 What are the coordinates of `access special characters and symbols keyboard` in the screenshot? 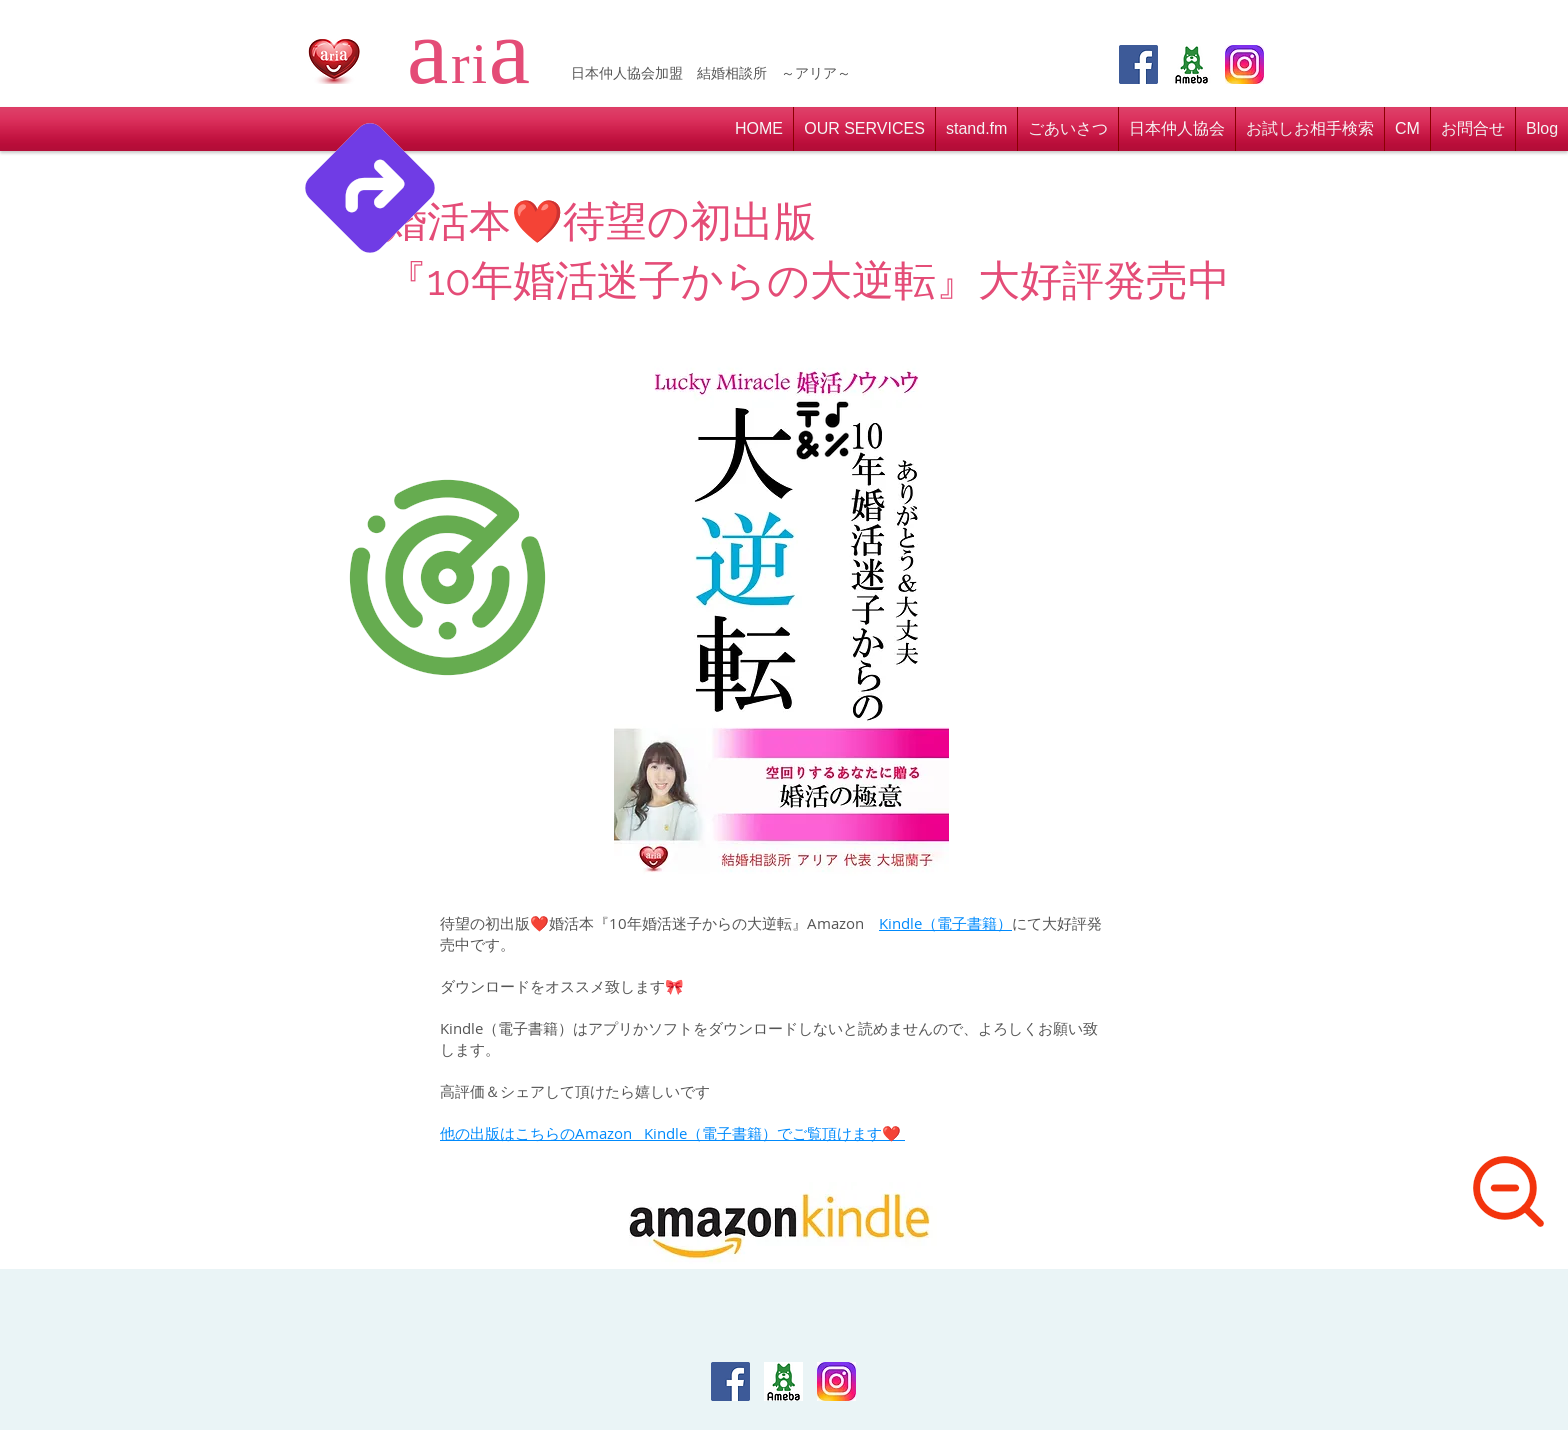 It's located at (822, 430).